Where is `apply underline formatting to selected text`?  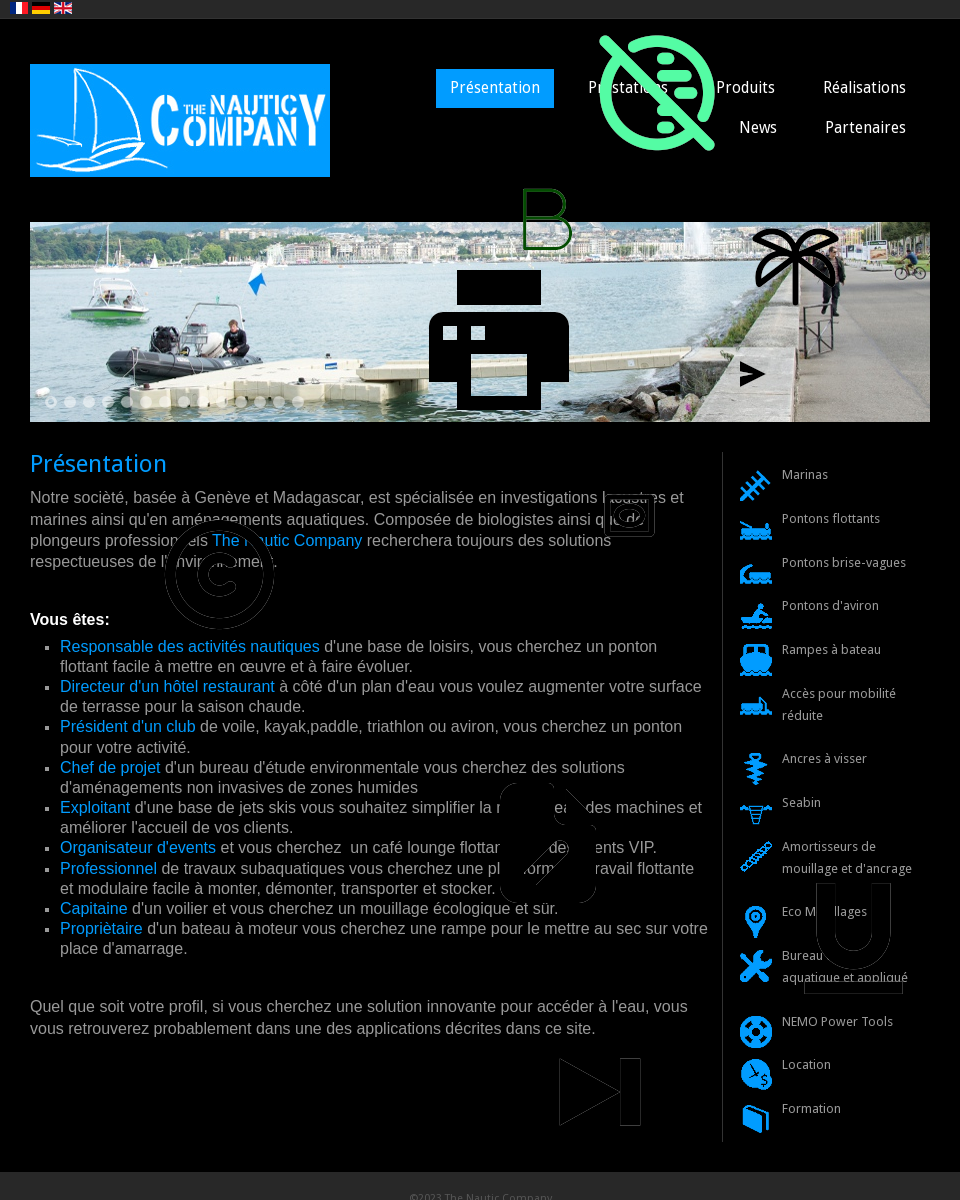 apply underline formatting to selected text is located at coordinates (853, 938).